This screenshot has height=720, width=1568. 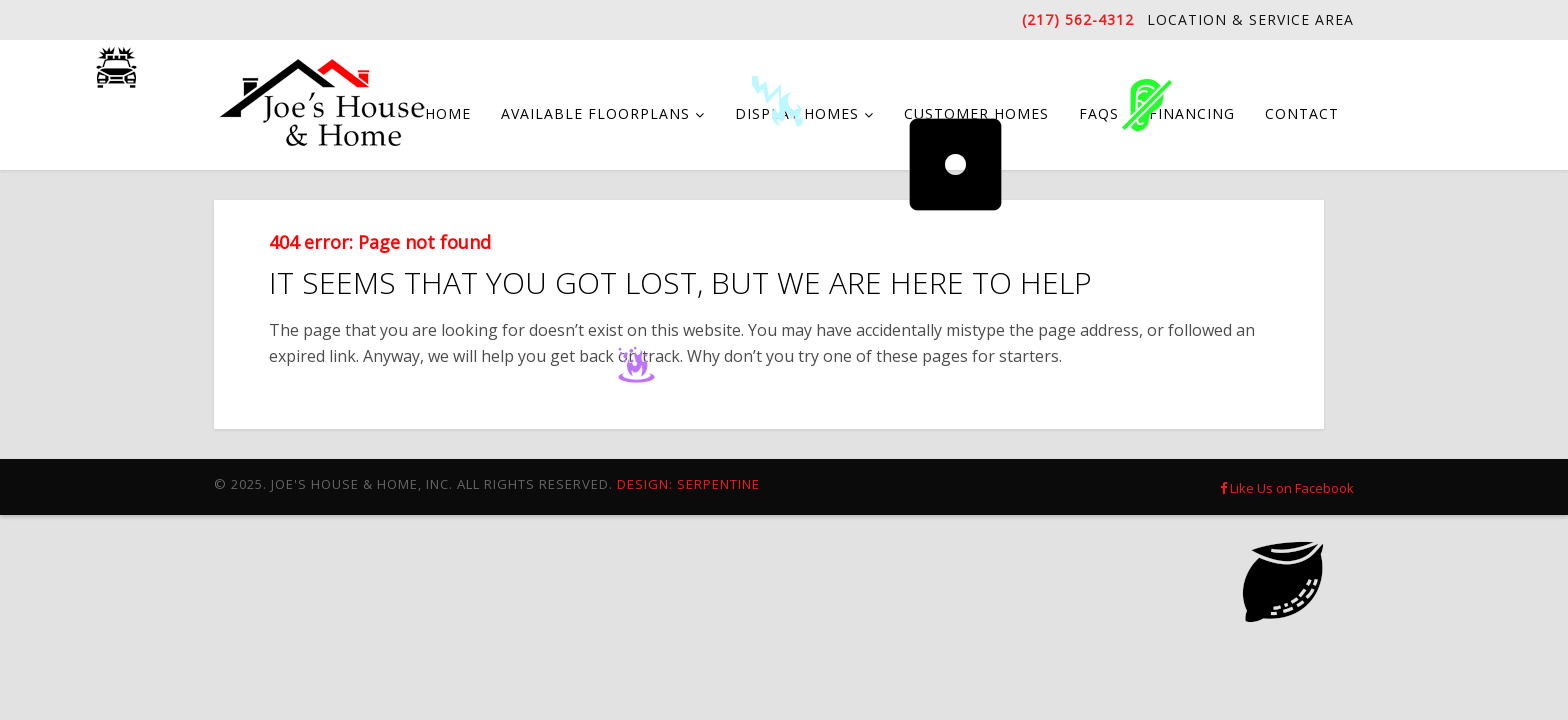 I want to click on indicates hearing assistance is unavailable, so click(x=1147, y=105).